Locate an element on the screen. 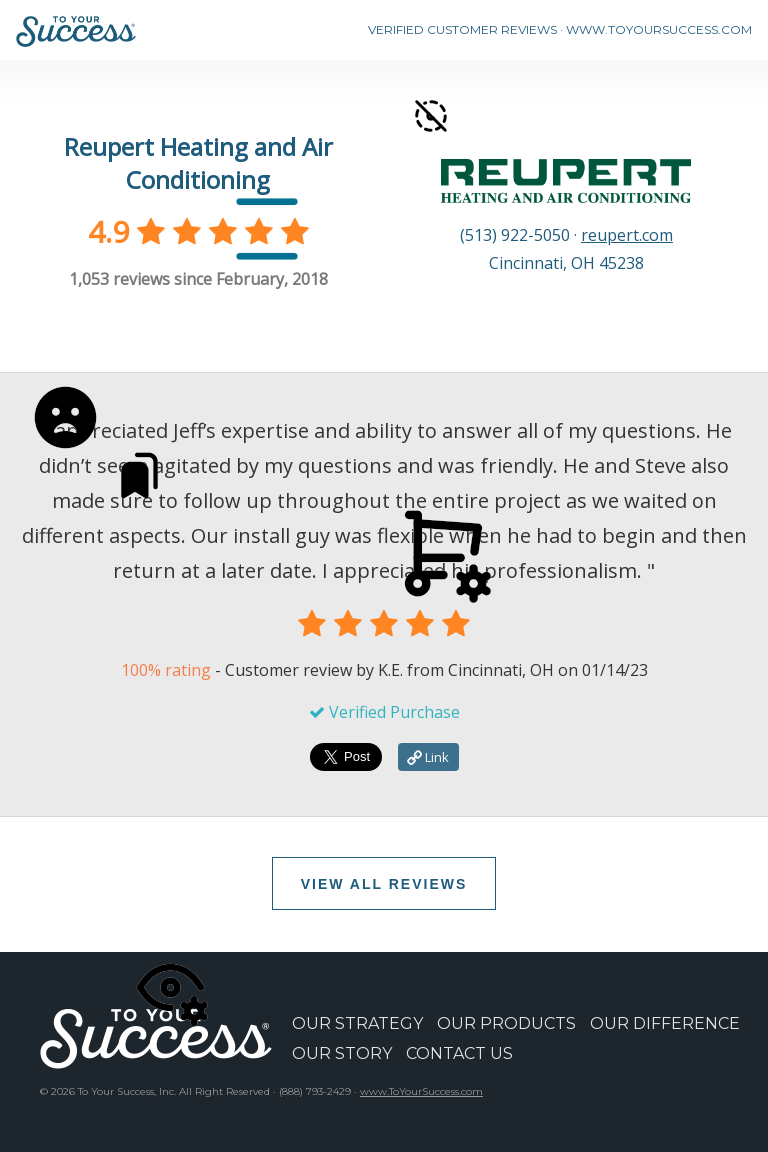  switch to large or spacious list view is located at coordinates (267, 229).